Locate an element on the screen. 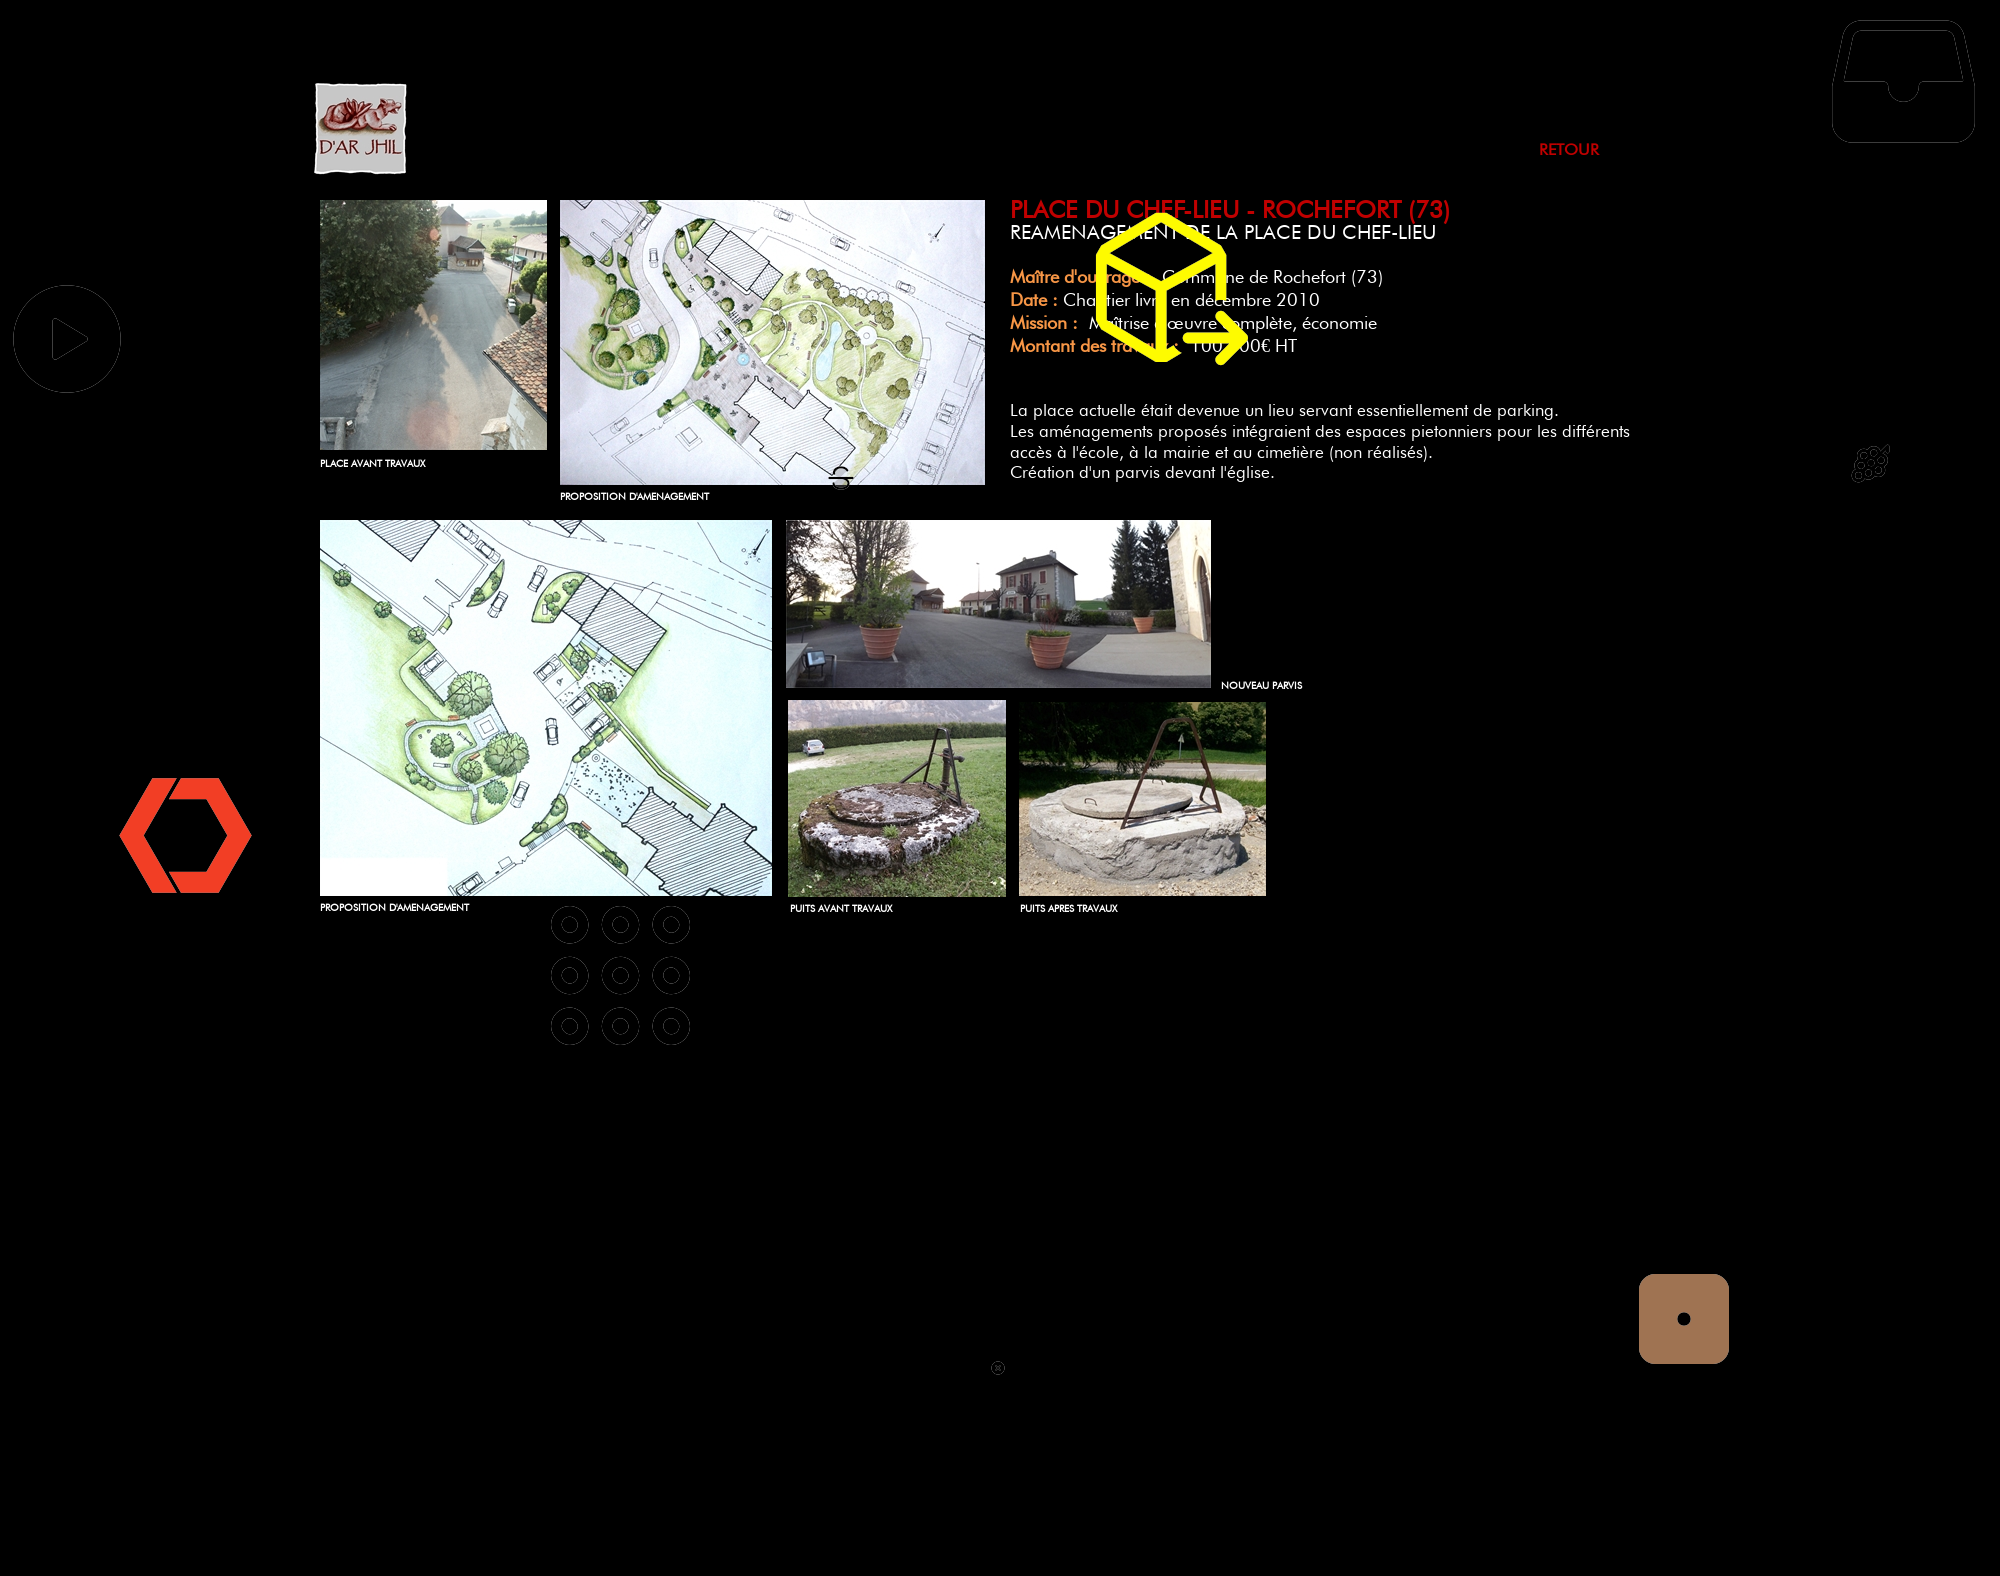  web components logo is located at coordinates (185, 835).